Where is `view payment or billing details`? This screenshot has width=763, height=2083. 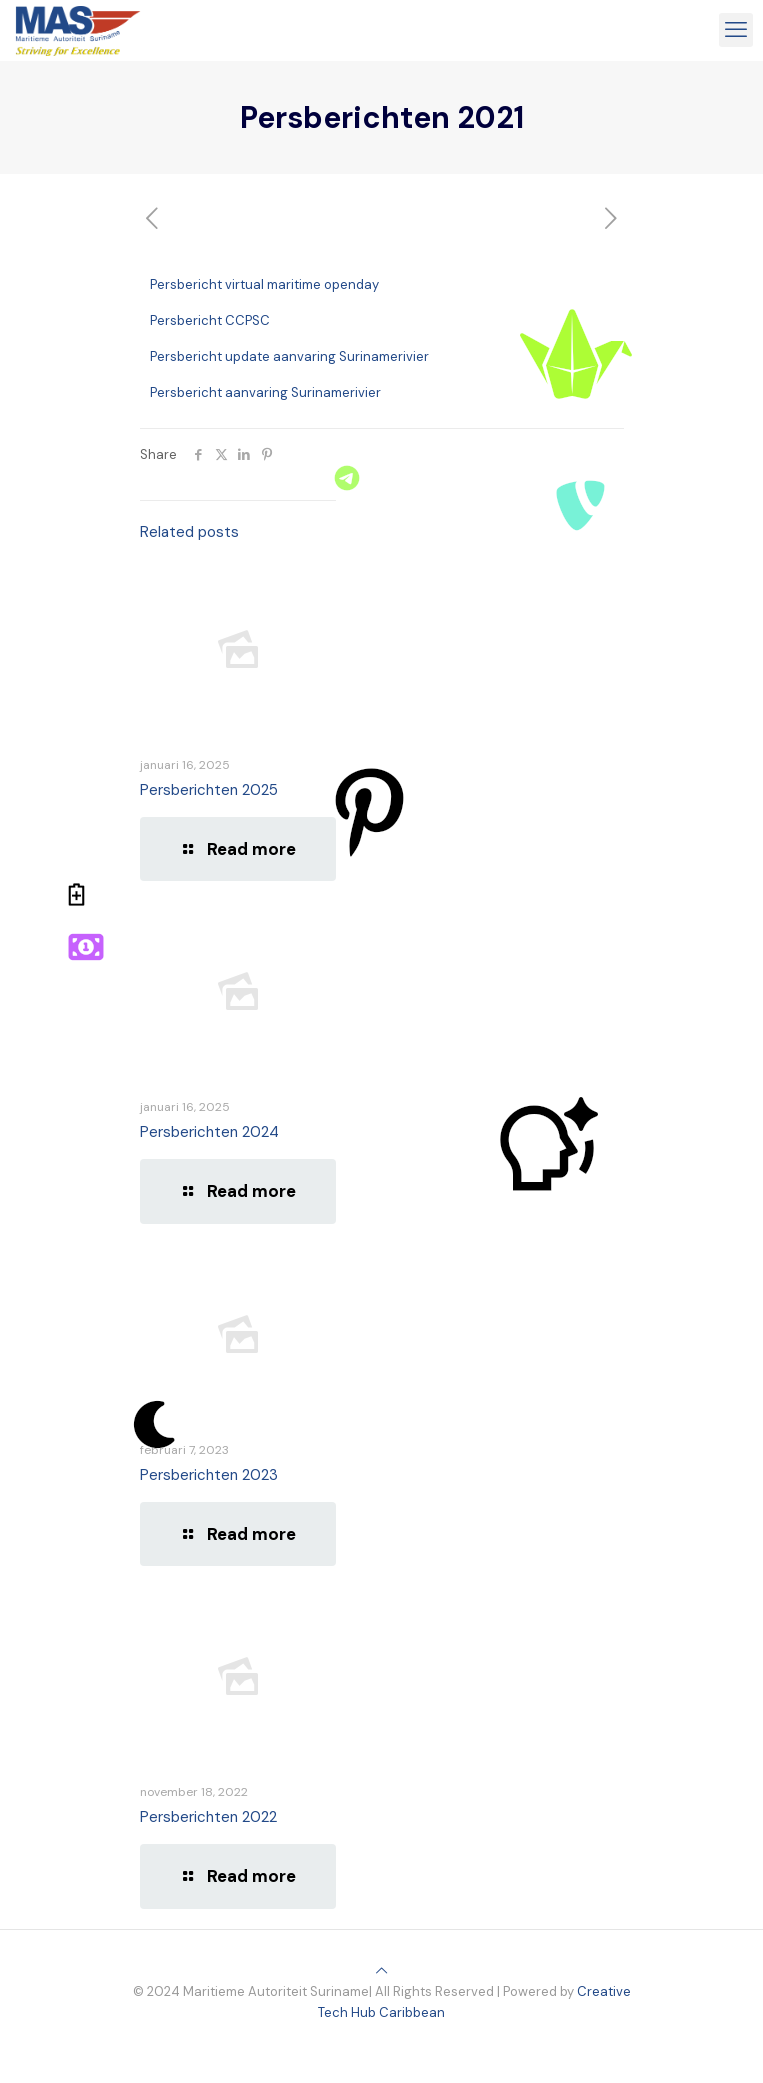
view payment or billing details is located at coordinates (86, 947).